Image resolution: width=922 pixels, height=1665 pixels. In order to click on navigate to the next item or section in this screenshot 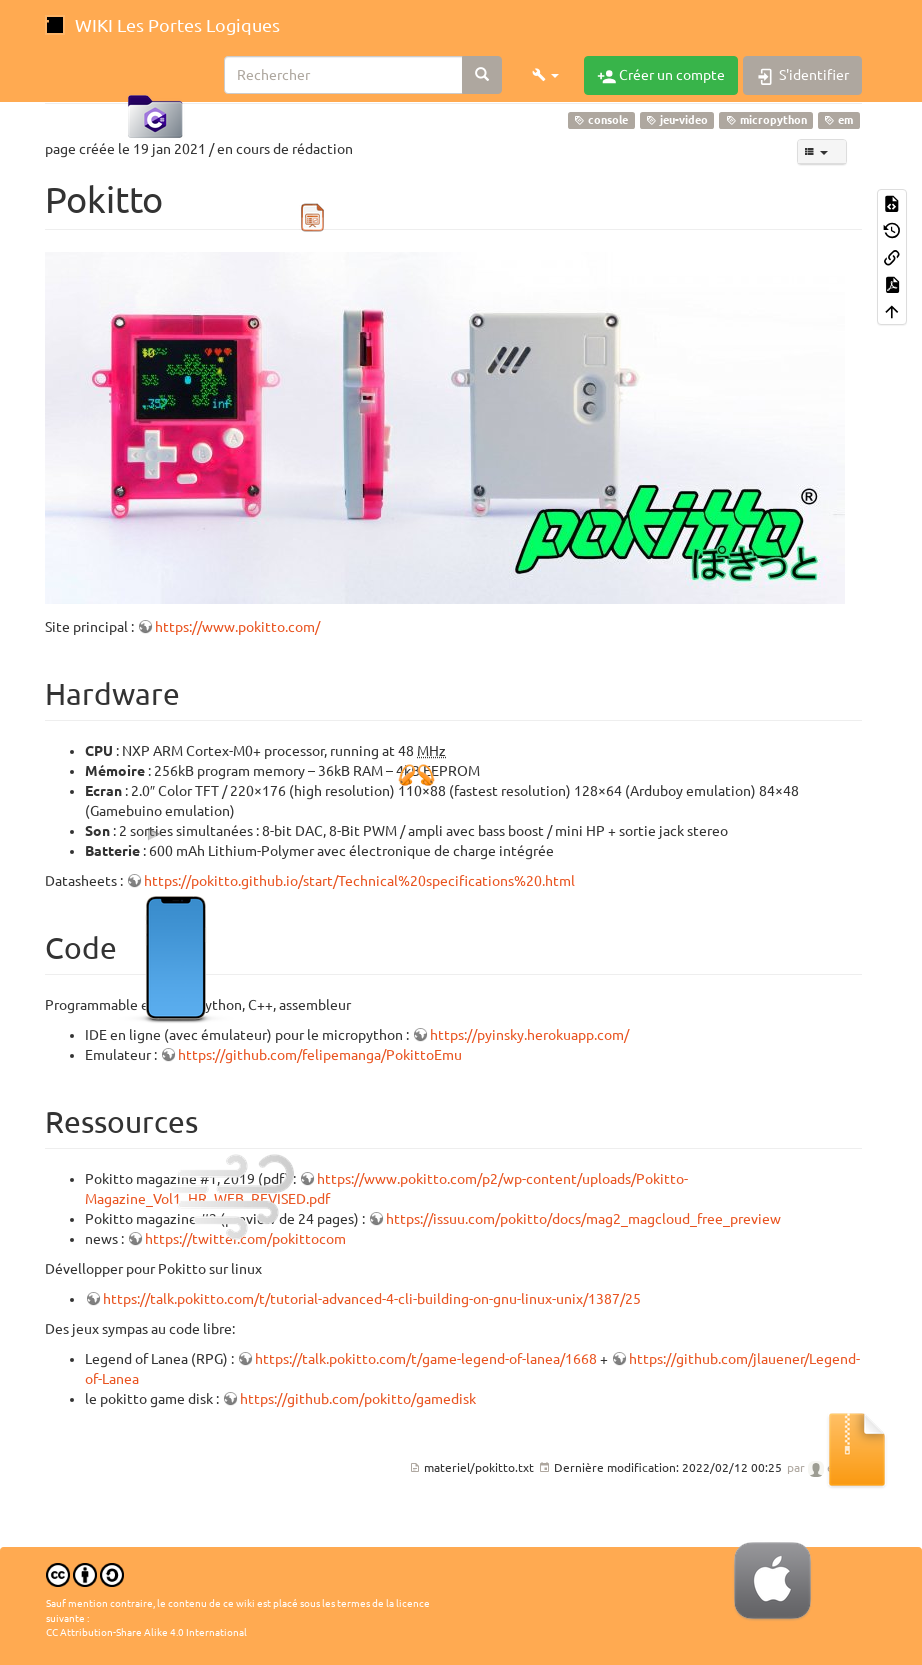, I will do `click(155, 835)`.